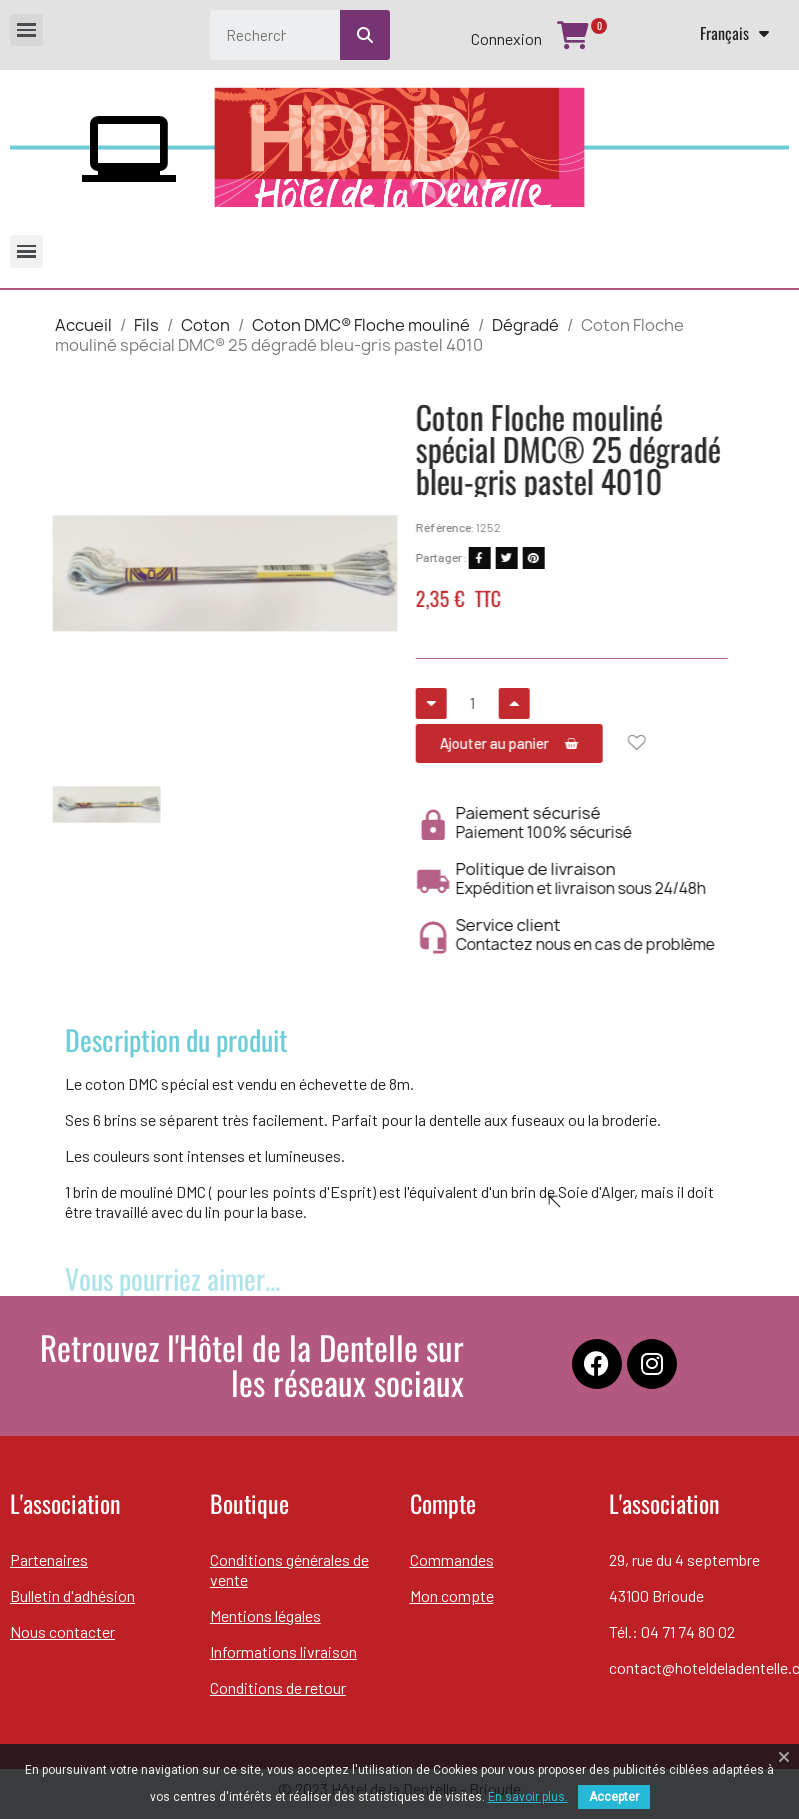 Image resolution: width=799 pixels, height=1819 pixels. I want to click on access windows laptop or PC settings, so click(129, 151).